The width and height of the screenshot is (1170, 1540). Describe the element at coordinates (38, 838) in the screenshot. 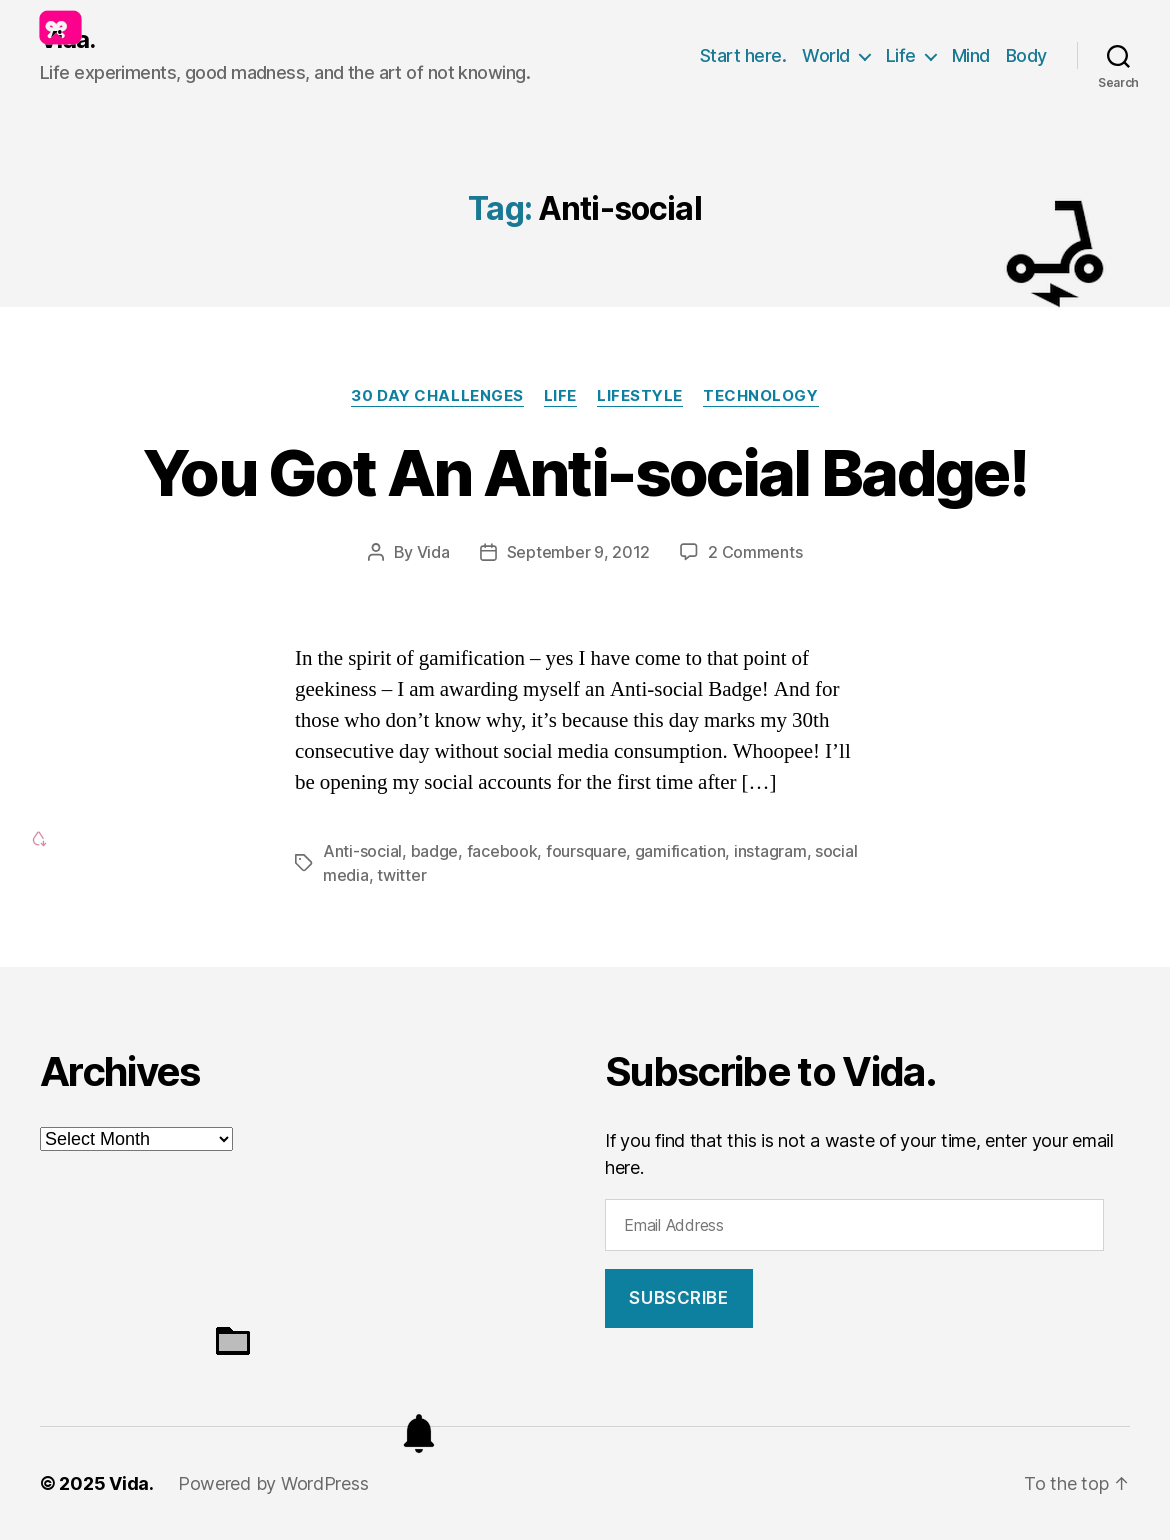

I see `decrease water or liquid level` at that location.